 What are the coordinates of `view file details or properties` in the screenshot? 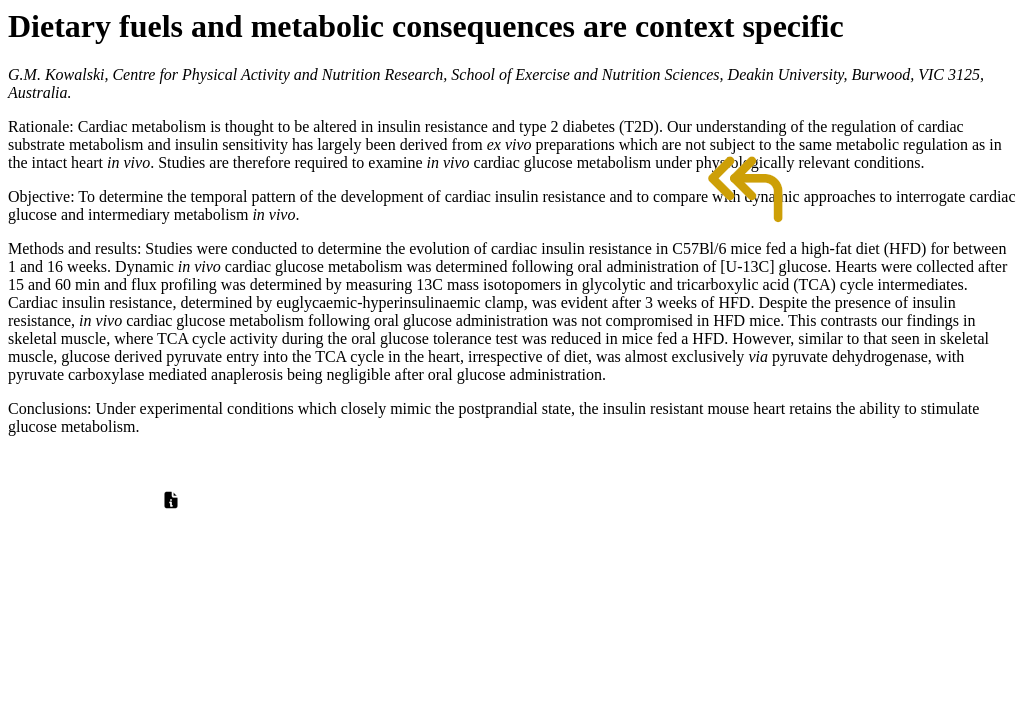 It's located at (171, 500).